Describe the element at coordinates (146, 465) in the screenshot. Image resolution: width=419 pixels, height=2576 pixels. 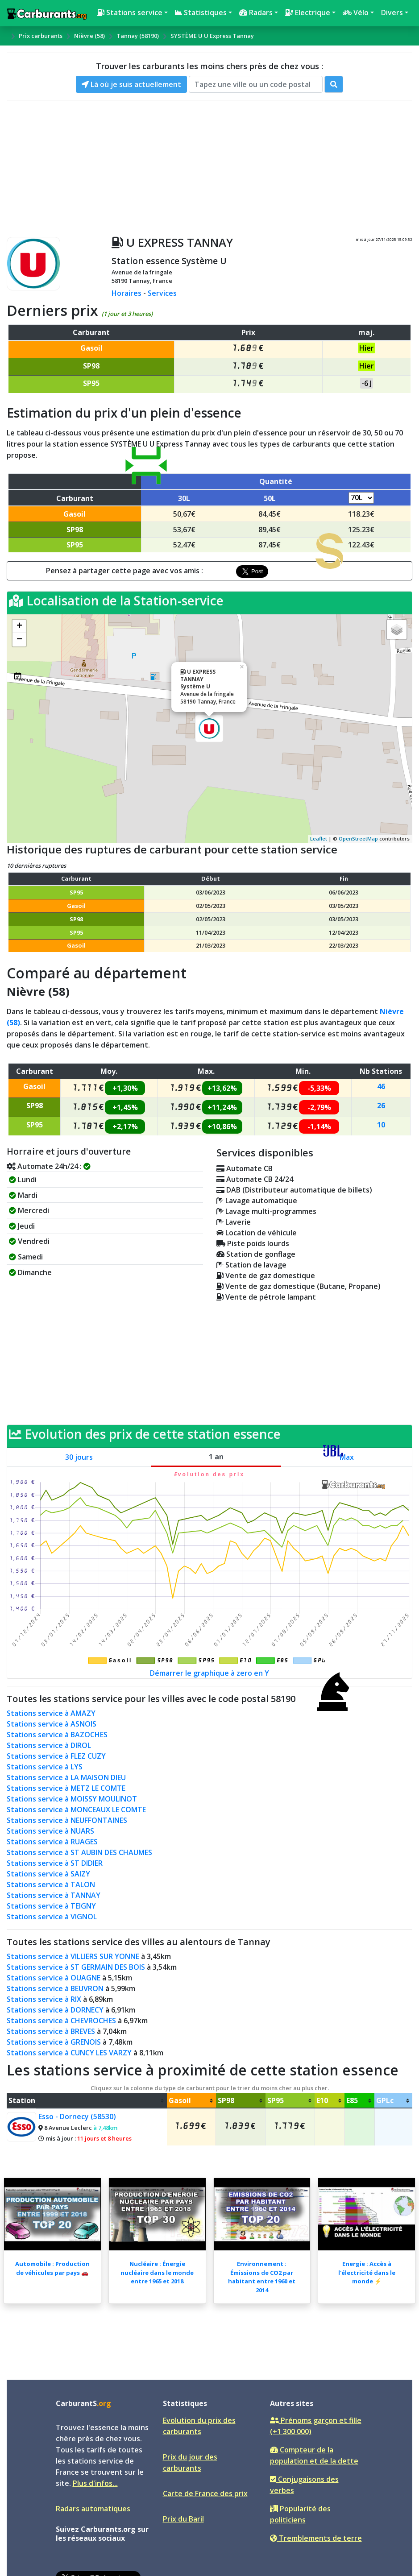
I see `insert a page break or section divider` at that location.